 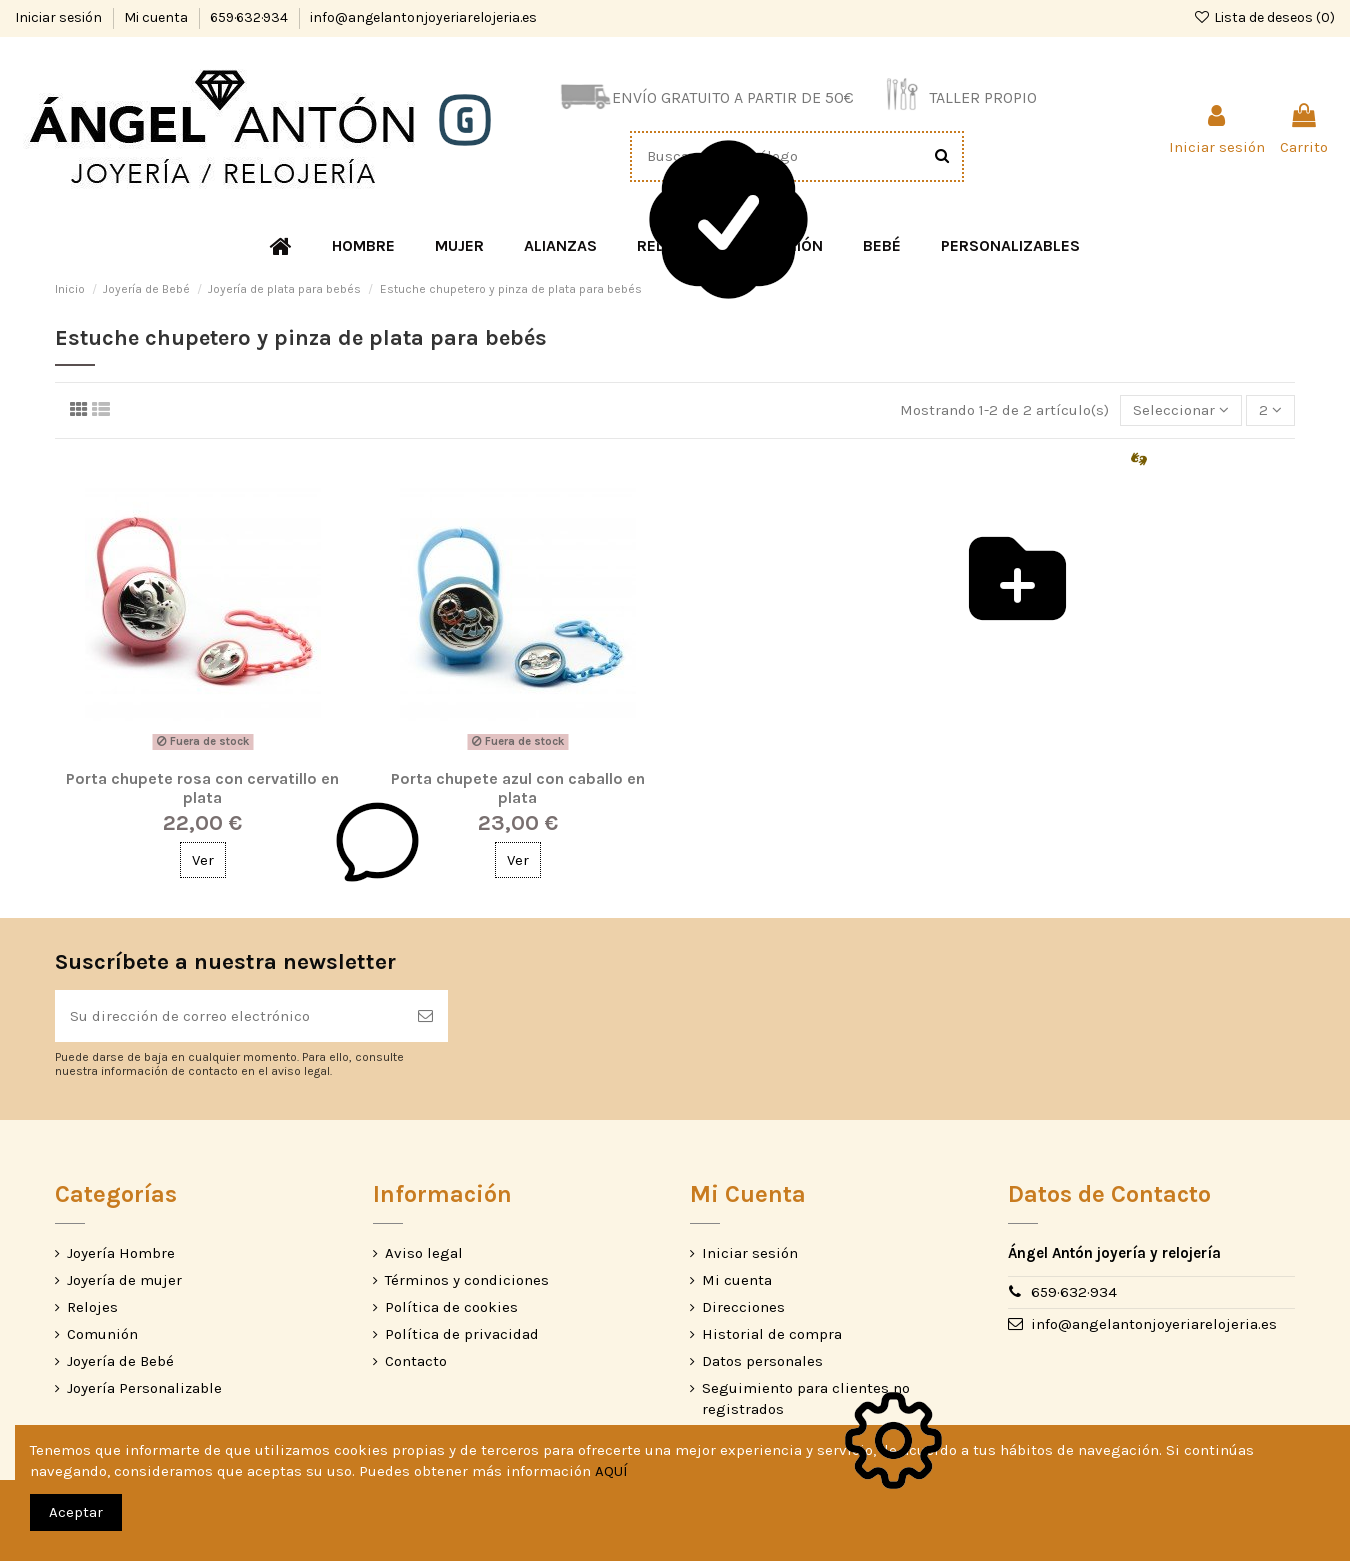 I want to click on request ASL interpretation services, so click(x=1139, y=459).